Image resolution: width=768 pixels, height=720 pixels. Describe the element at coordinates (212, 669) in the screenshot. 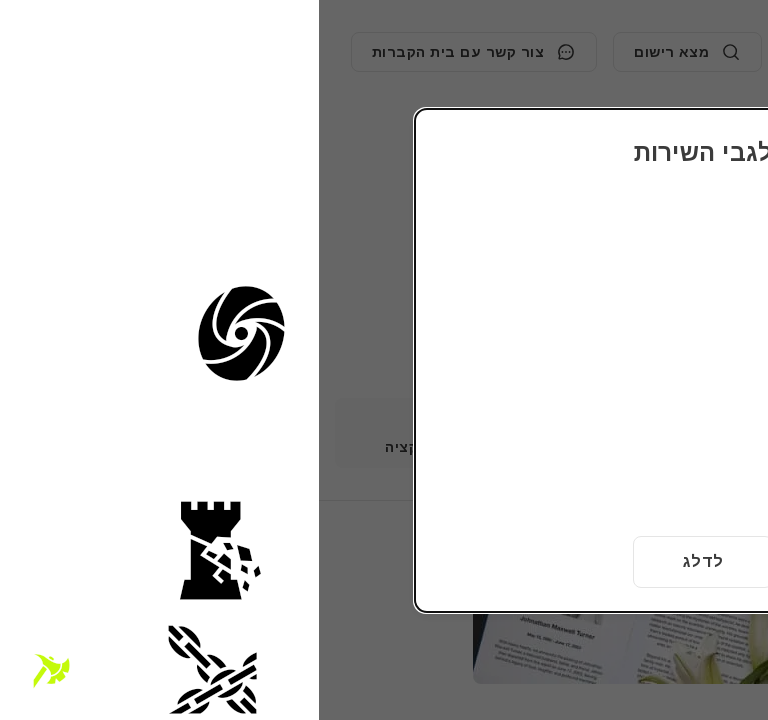

I see `indicates a linked or connected status` at that location.